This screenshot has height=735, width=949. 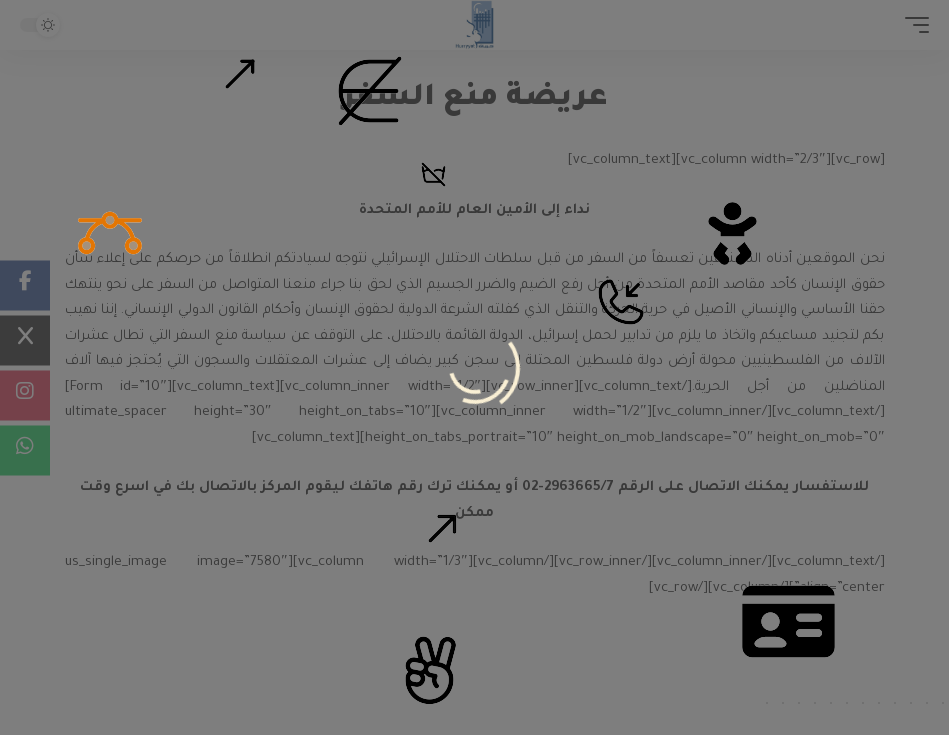 What do you see at coordinates (429, 670) in the screenshot?
I see `peace sign gesture or emoji reaction` at bounding box center [429, 670].